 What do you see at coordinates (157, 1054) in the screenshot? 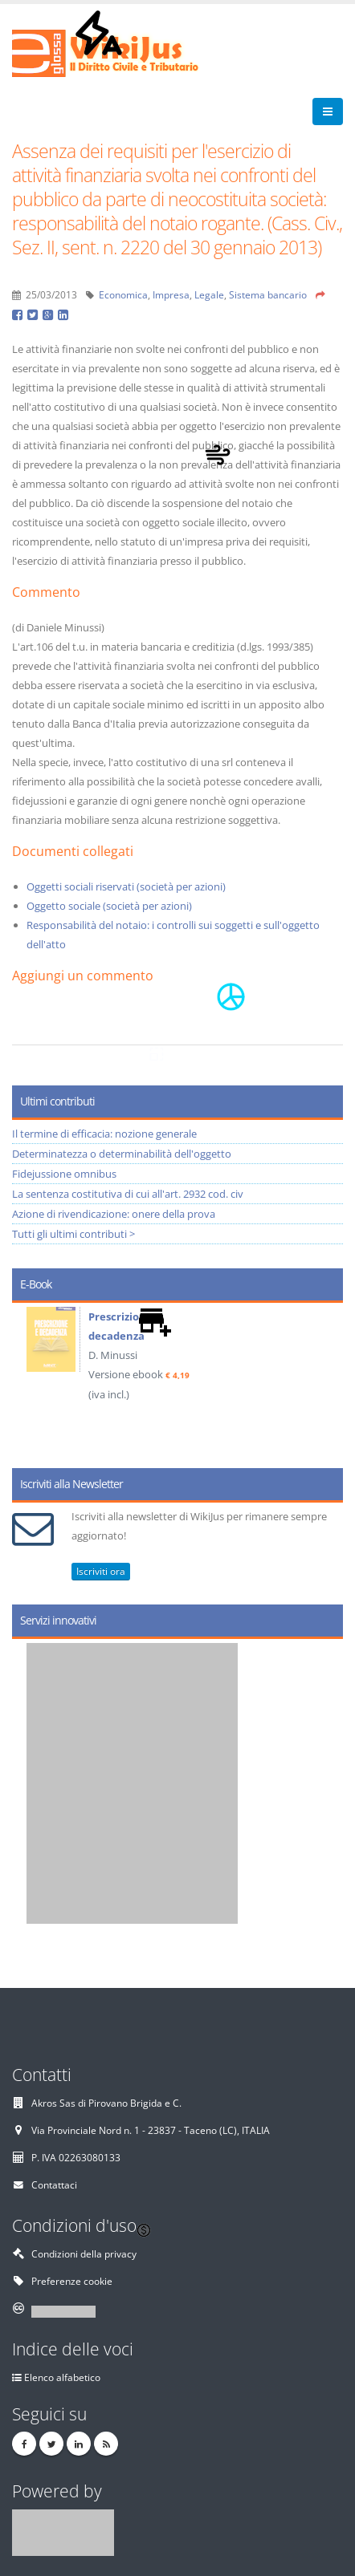
I see `resize a window or element` at bounding box center [157, 1054].